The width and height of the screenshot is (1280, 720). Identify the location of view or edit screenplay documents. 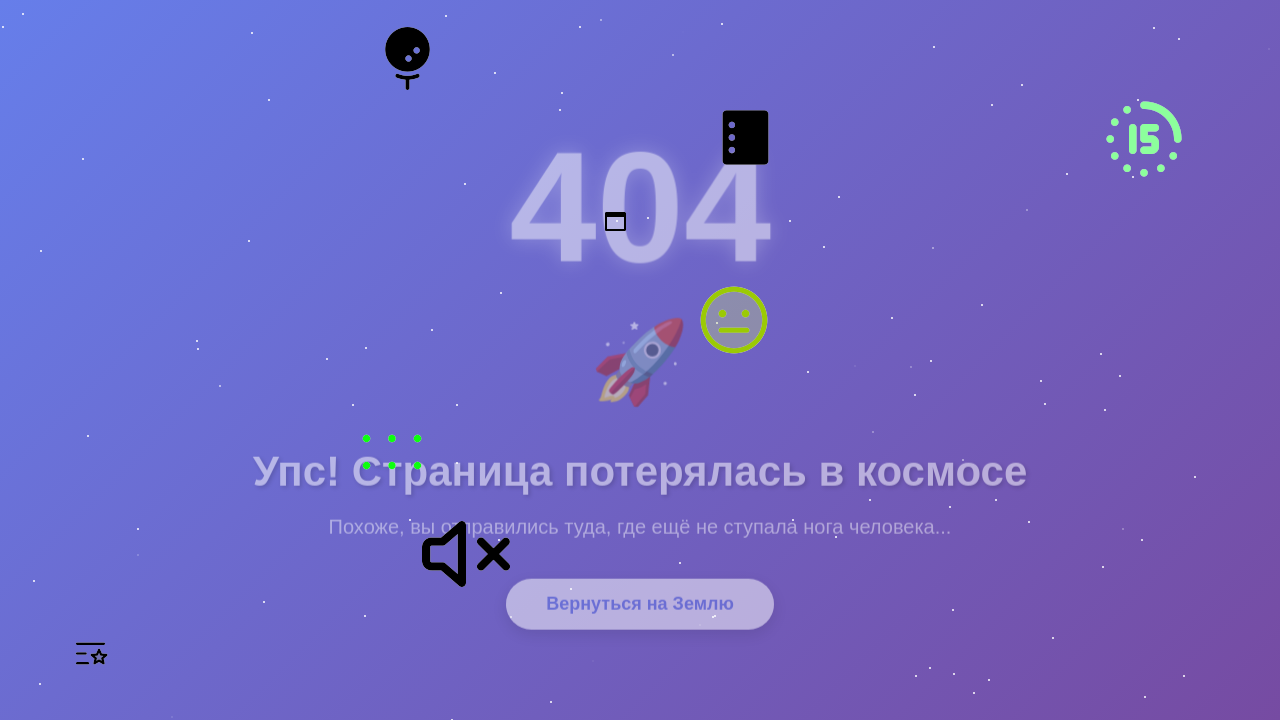
(745, 137).